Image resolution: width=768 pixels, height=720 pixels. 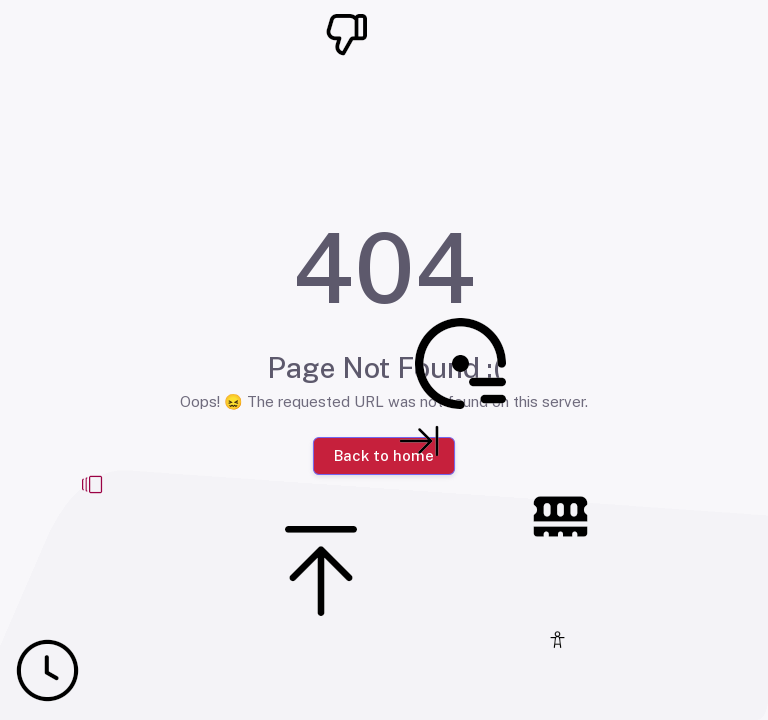 I want to click on view time or timestamp information, so click(x=47, y=670).